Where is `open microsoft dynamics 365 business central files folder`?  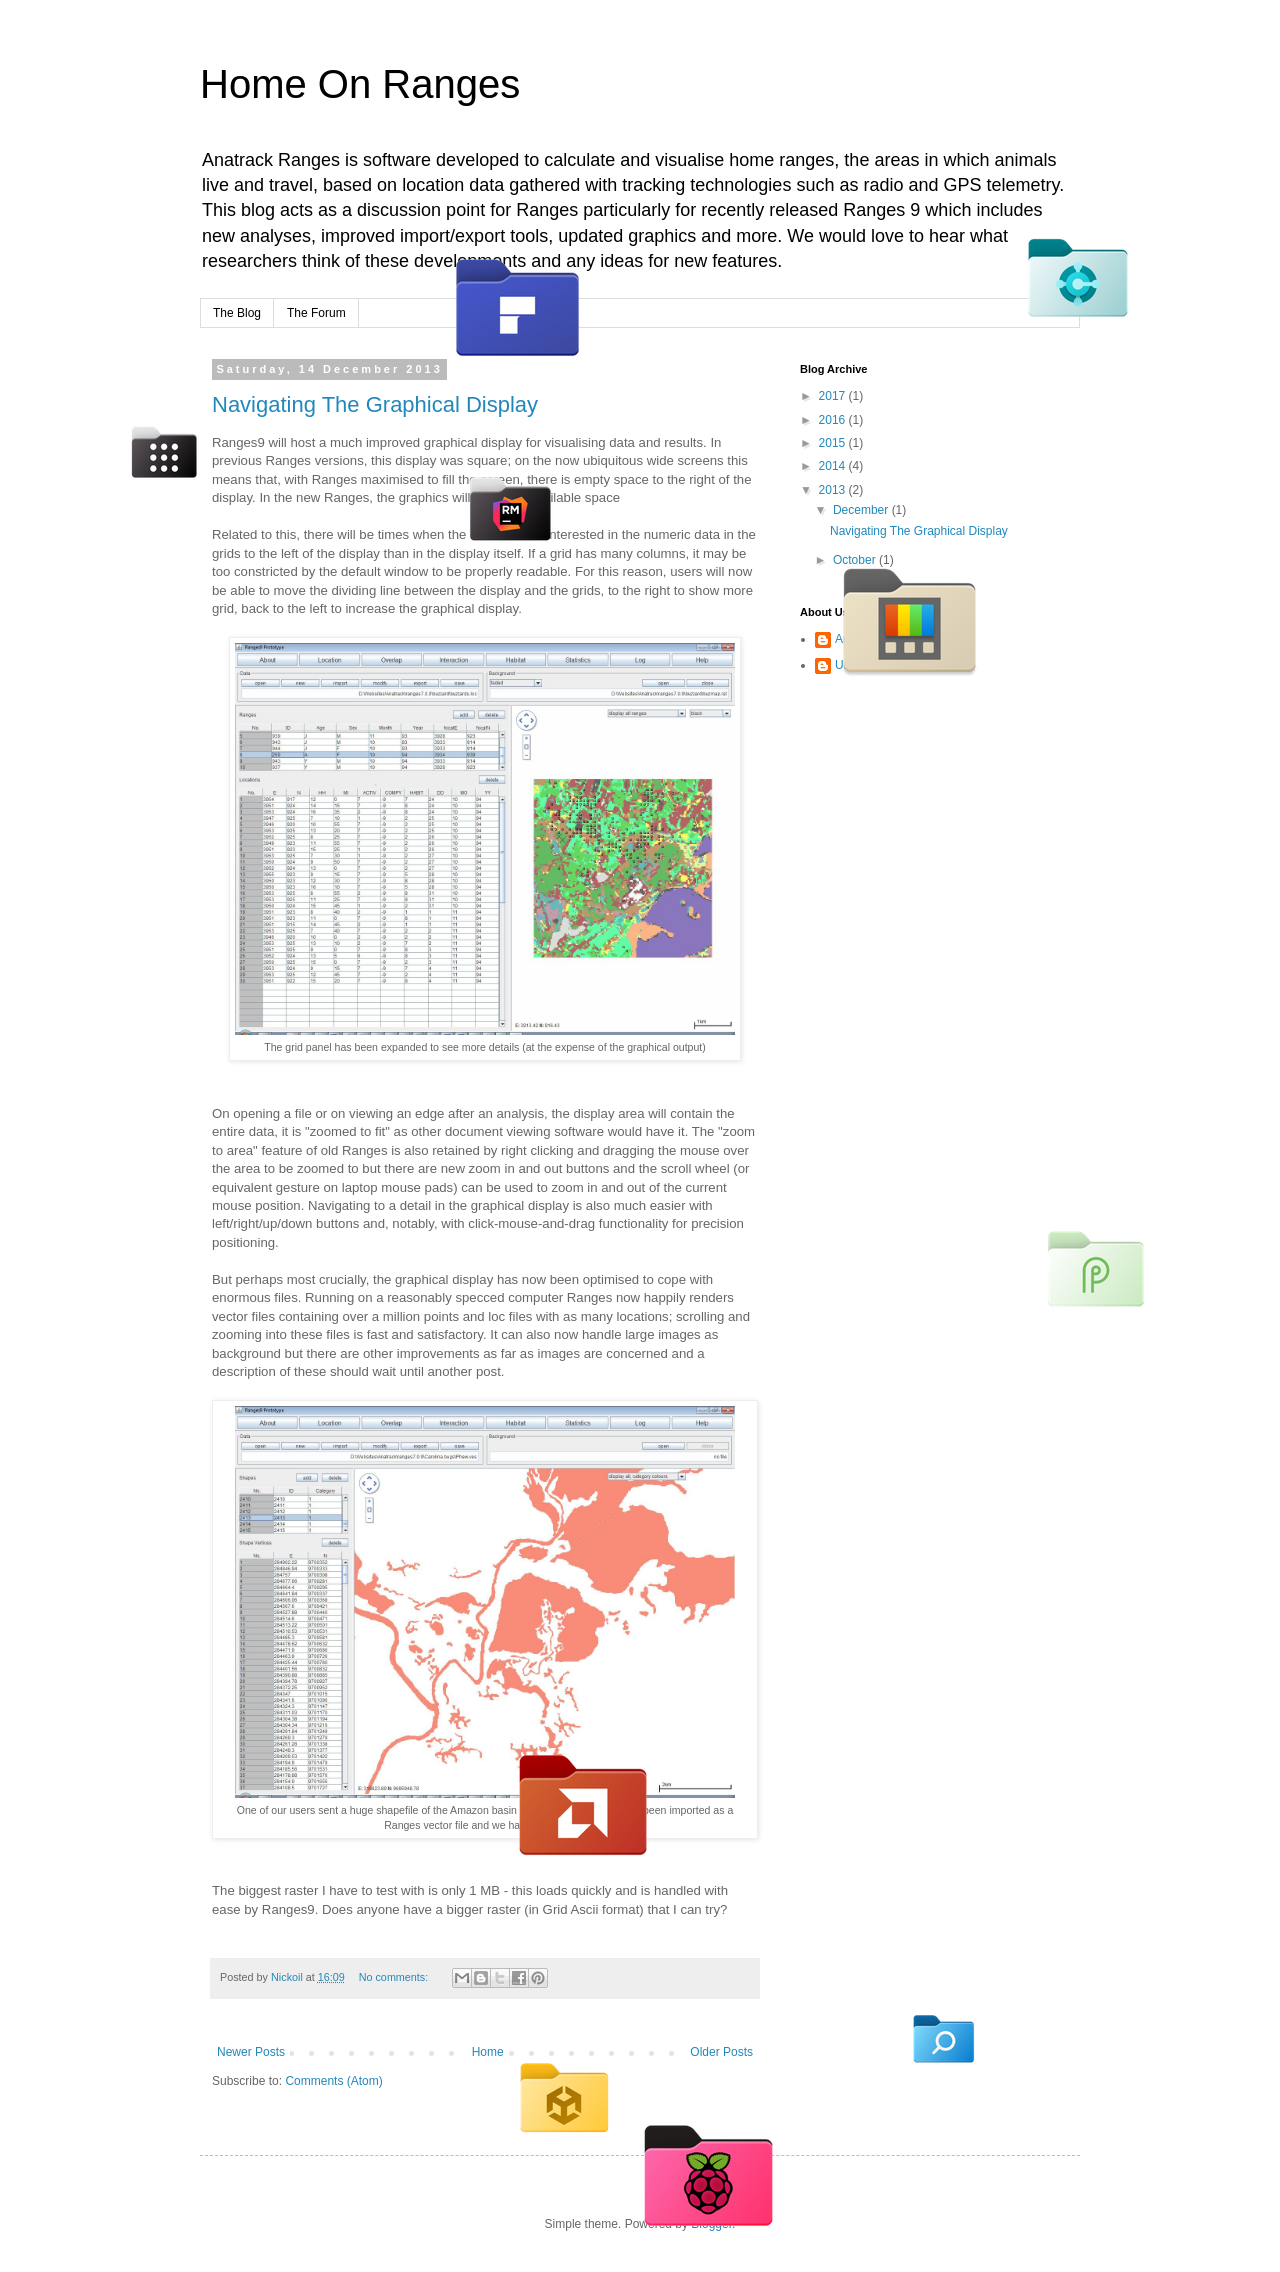 open microsoft dynamics 365 business central files folder is located at coordinates (1077, 280).